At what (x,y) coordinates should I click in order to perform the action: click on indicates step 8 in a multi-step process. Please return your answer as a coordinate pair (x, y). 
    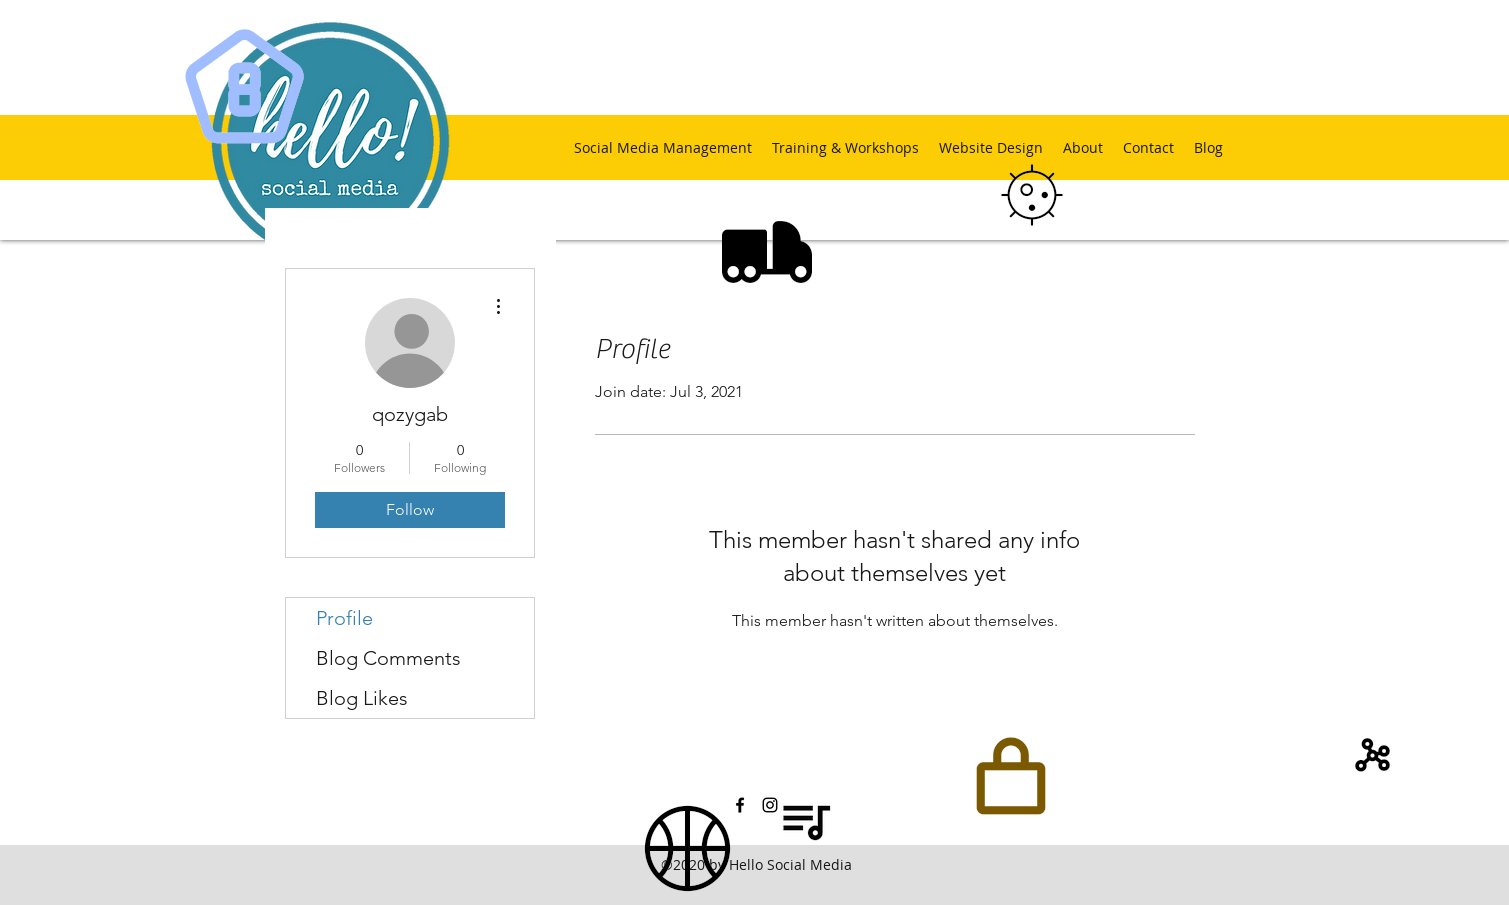
    Looking at the image, I should click on (244, 89).